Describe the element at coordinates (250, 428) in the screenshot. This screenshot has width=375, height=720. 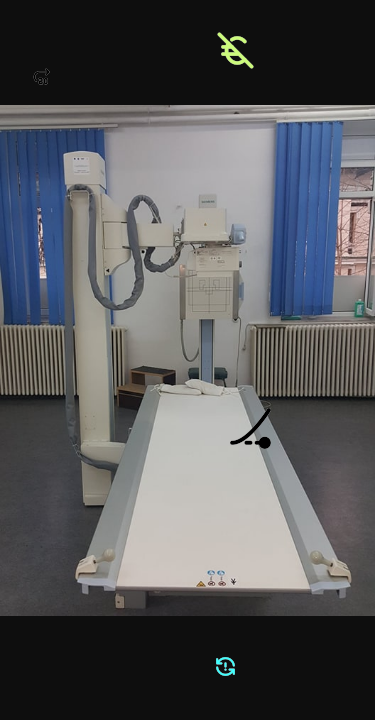
I see `adjust ease-in animation curve` at that location.